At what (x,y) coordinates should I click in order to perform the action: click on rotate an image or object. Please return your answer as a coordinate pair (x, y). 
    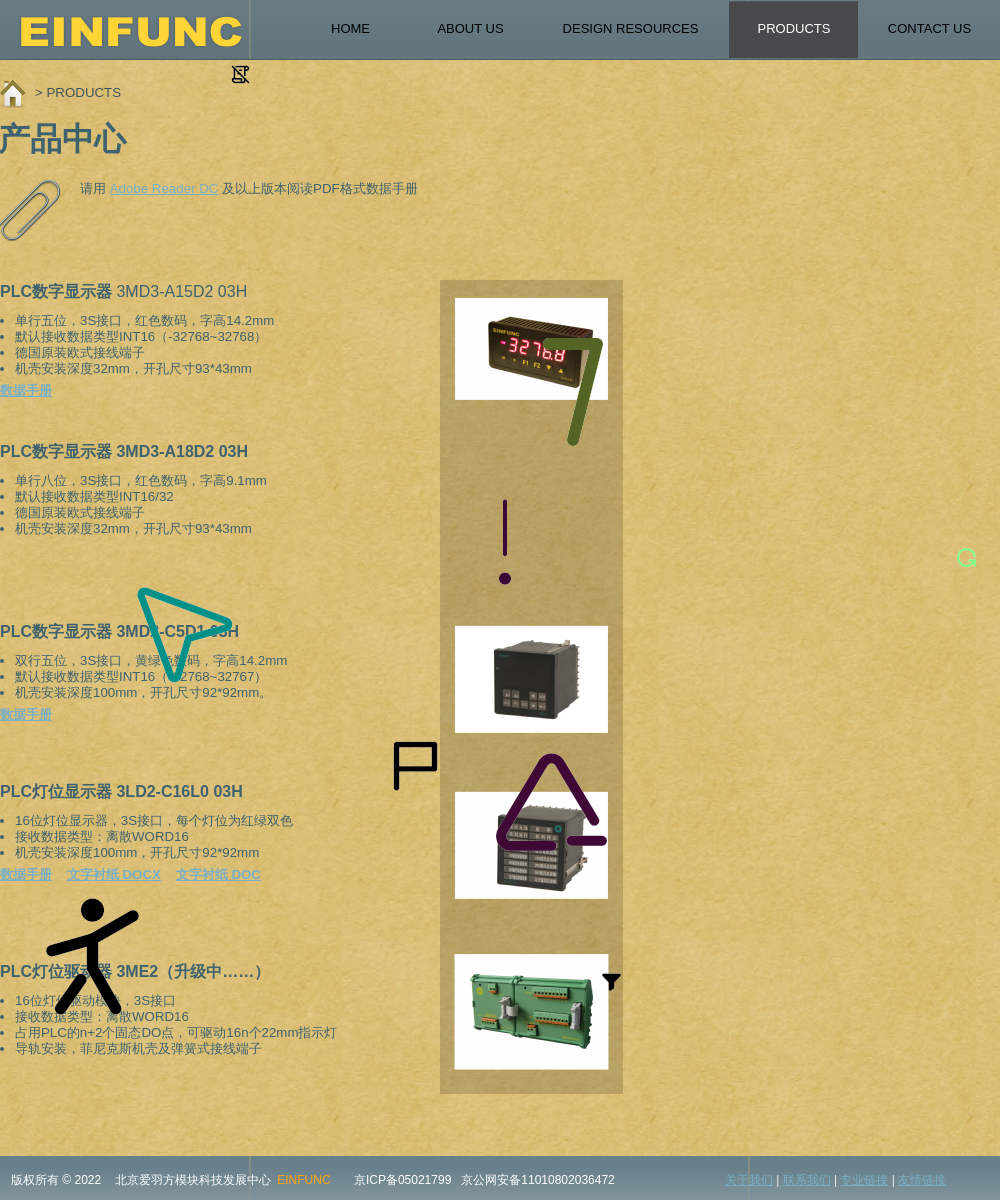
    Looking at the image, I should click on (966, 557).